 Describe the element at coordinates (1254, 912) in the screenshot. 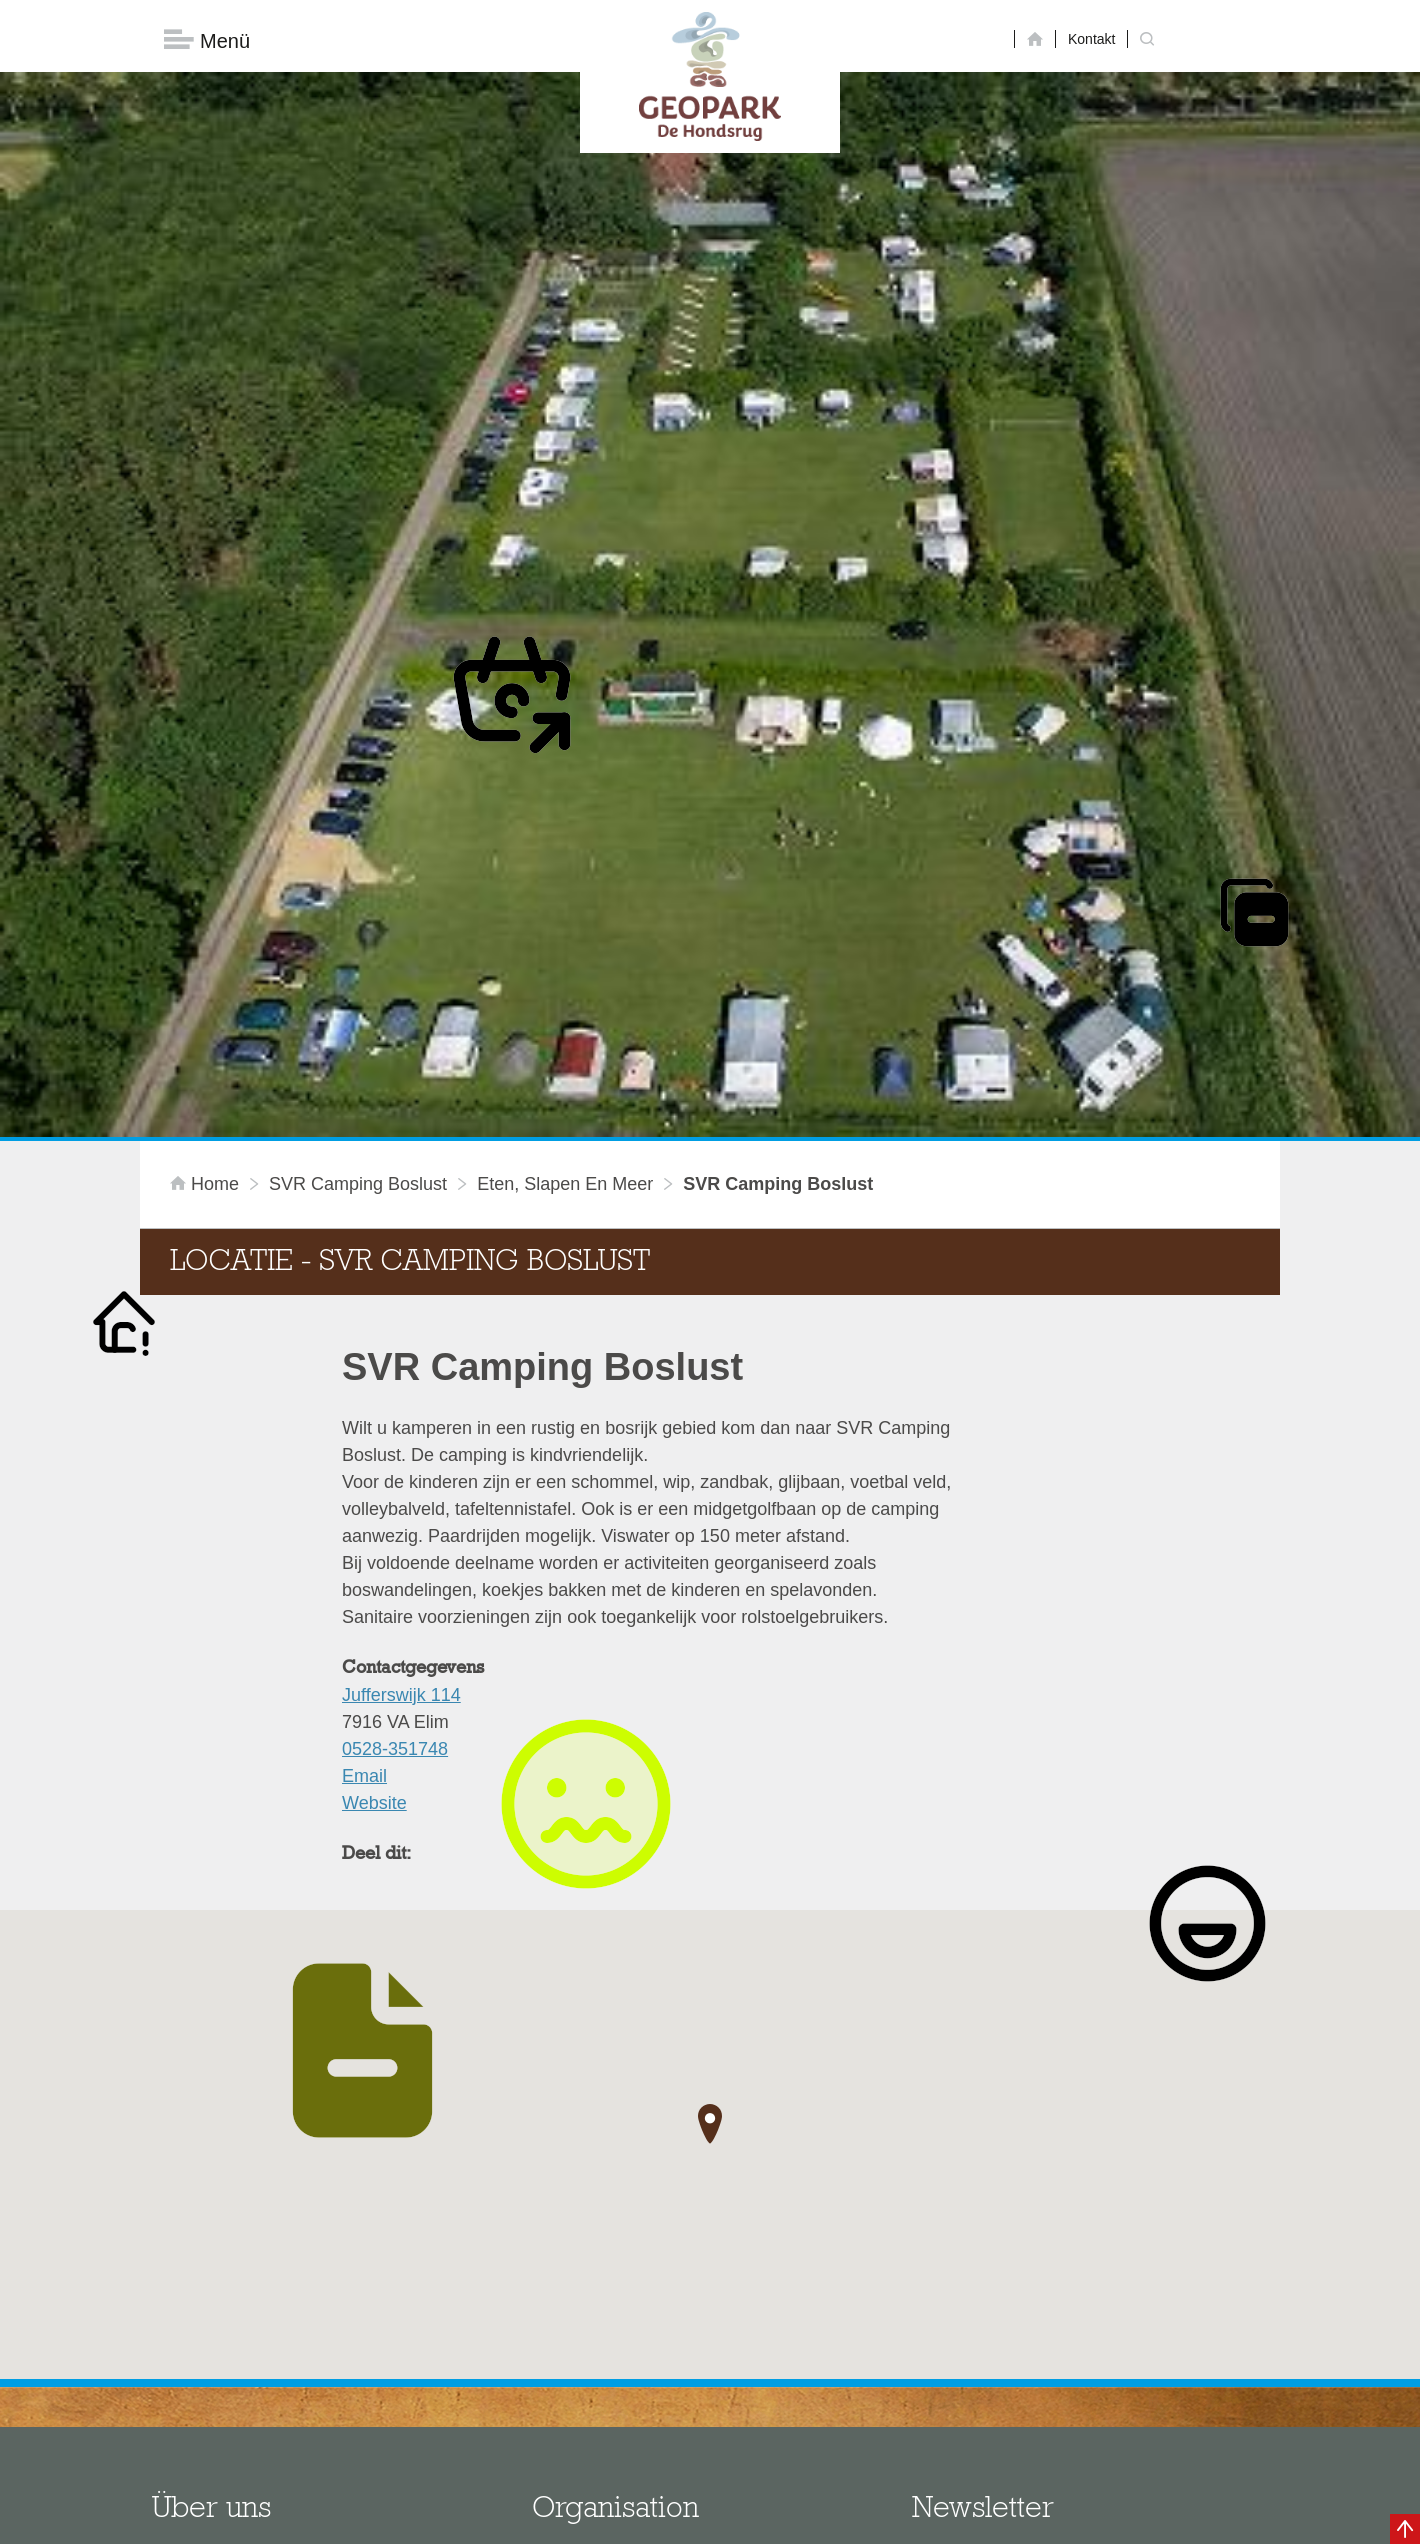

I see `remove an item from clipboard` at that location.